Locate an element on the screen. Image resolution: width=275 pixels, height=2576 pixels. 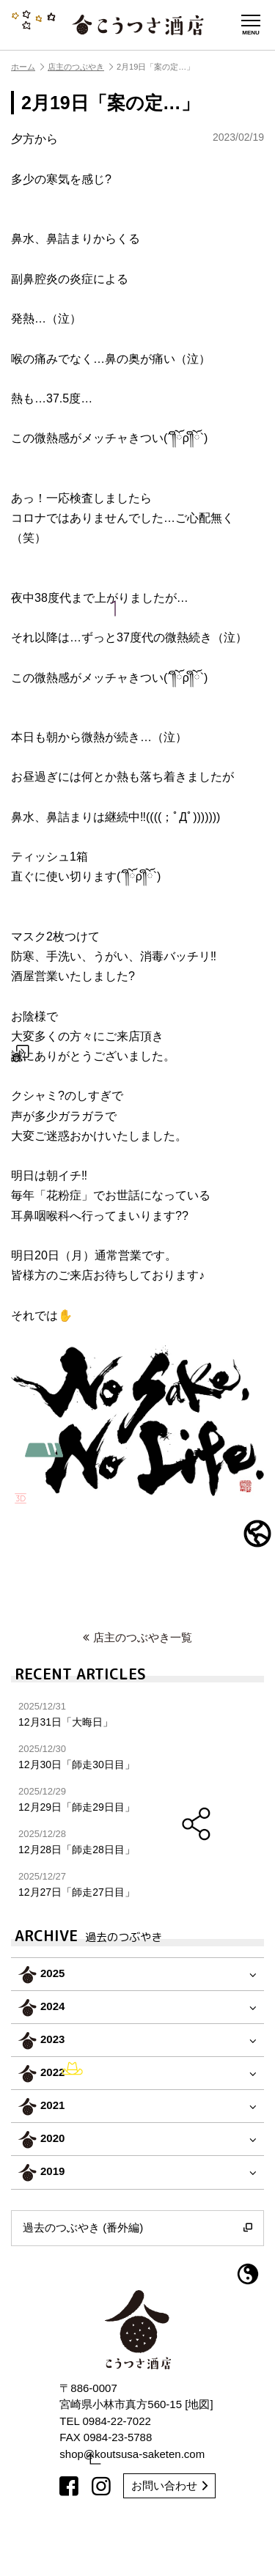
toggle 3D view mode is located at coordinates (21, 1498).